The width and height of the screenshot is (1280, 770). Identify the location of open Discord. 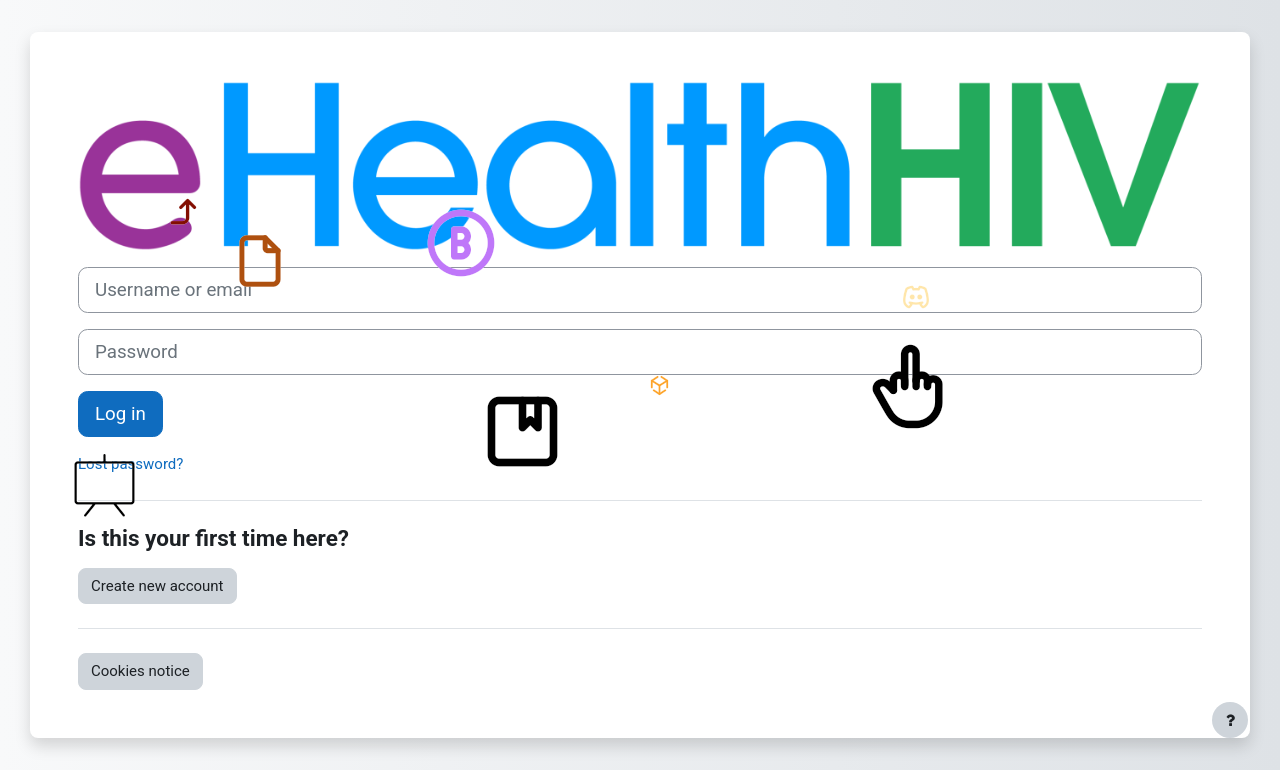
(916, 297).